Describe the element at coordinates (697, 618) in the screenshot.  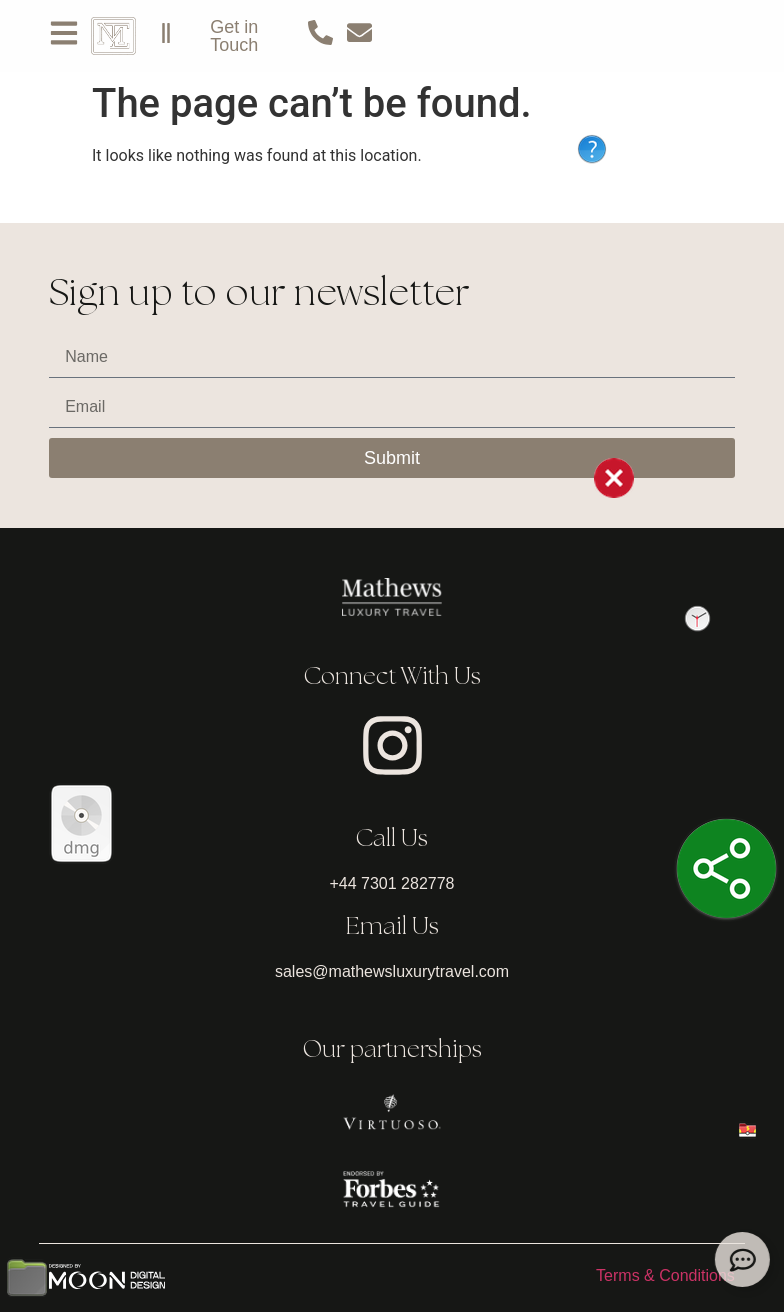
I see `open recently accessed documents` at that location.